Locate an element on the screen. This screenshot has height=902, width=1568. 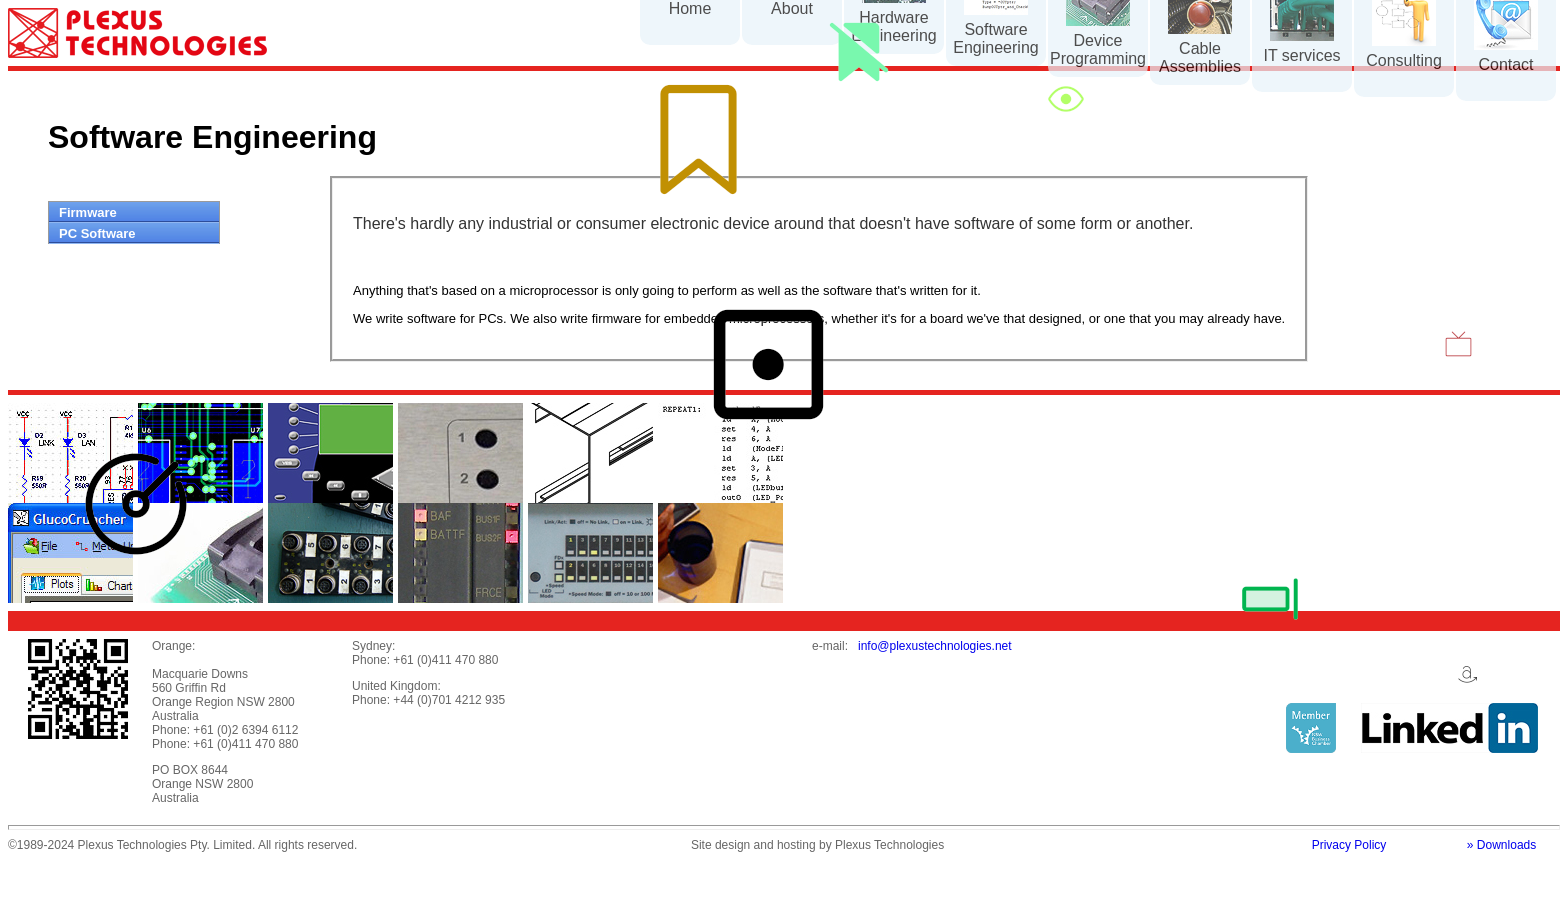
view or preview content is located at coordinates (1066, 99).